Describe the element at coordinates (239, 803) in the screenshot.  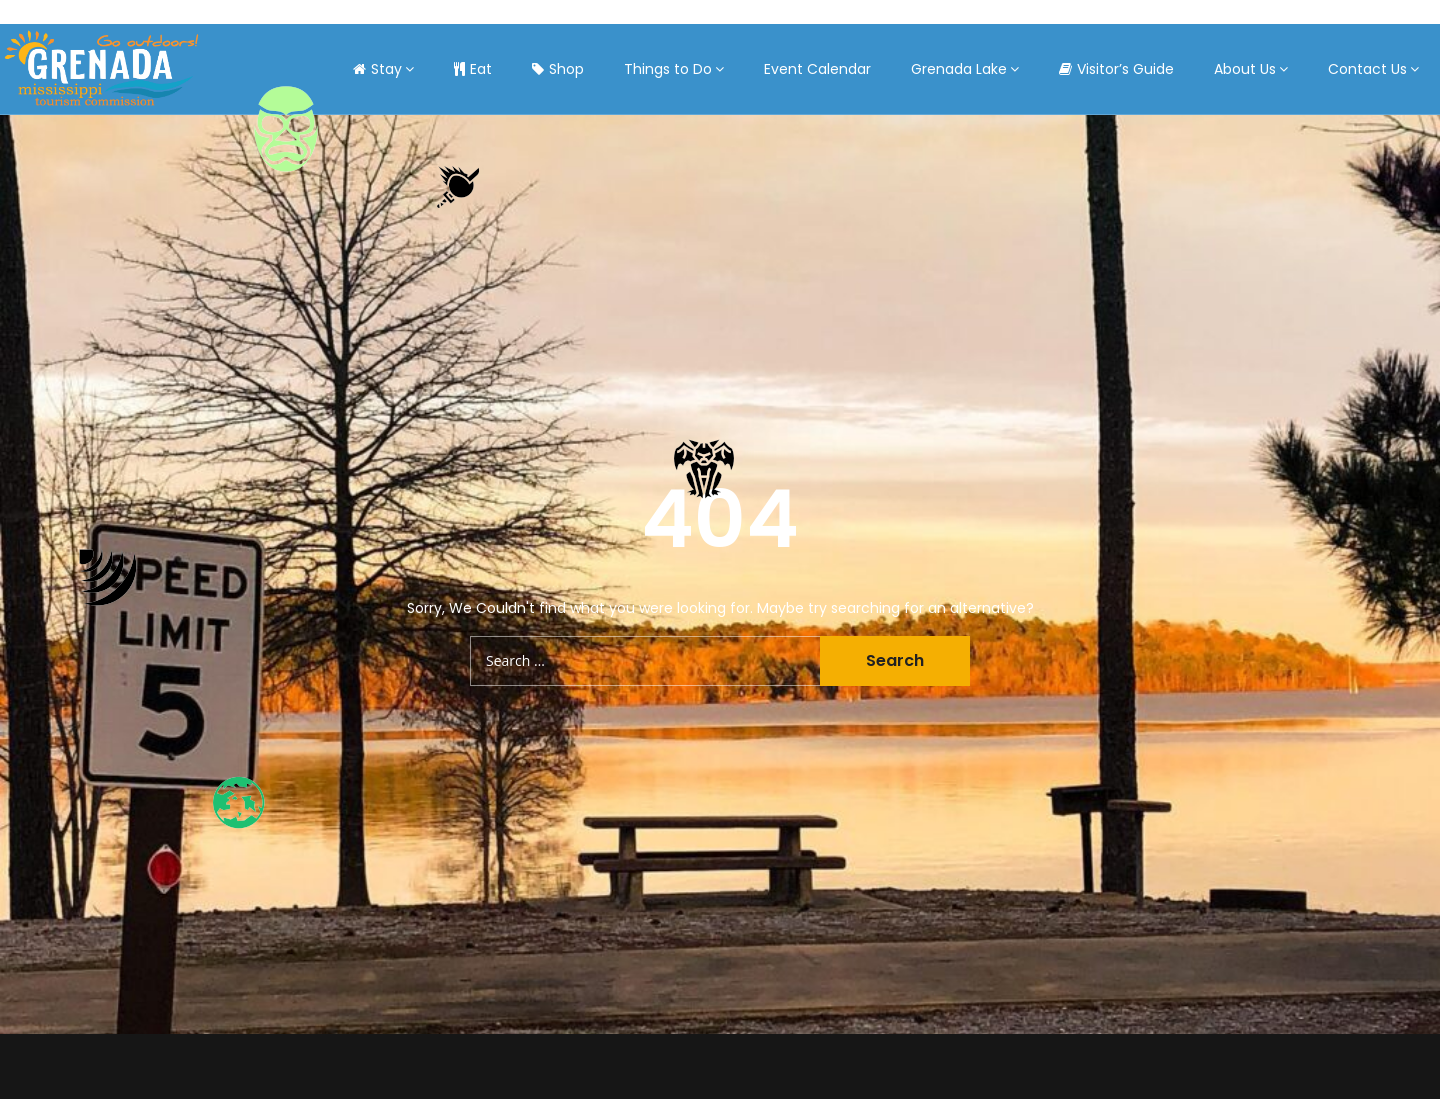
I see `view world map or global overview` at that location.